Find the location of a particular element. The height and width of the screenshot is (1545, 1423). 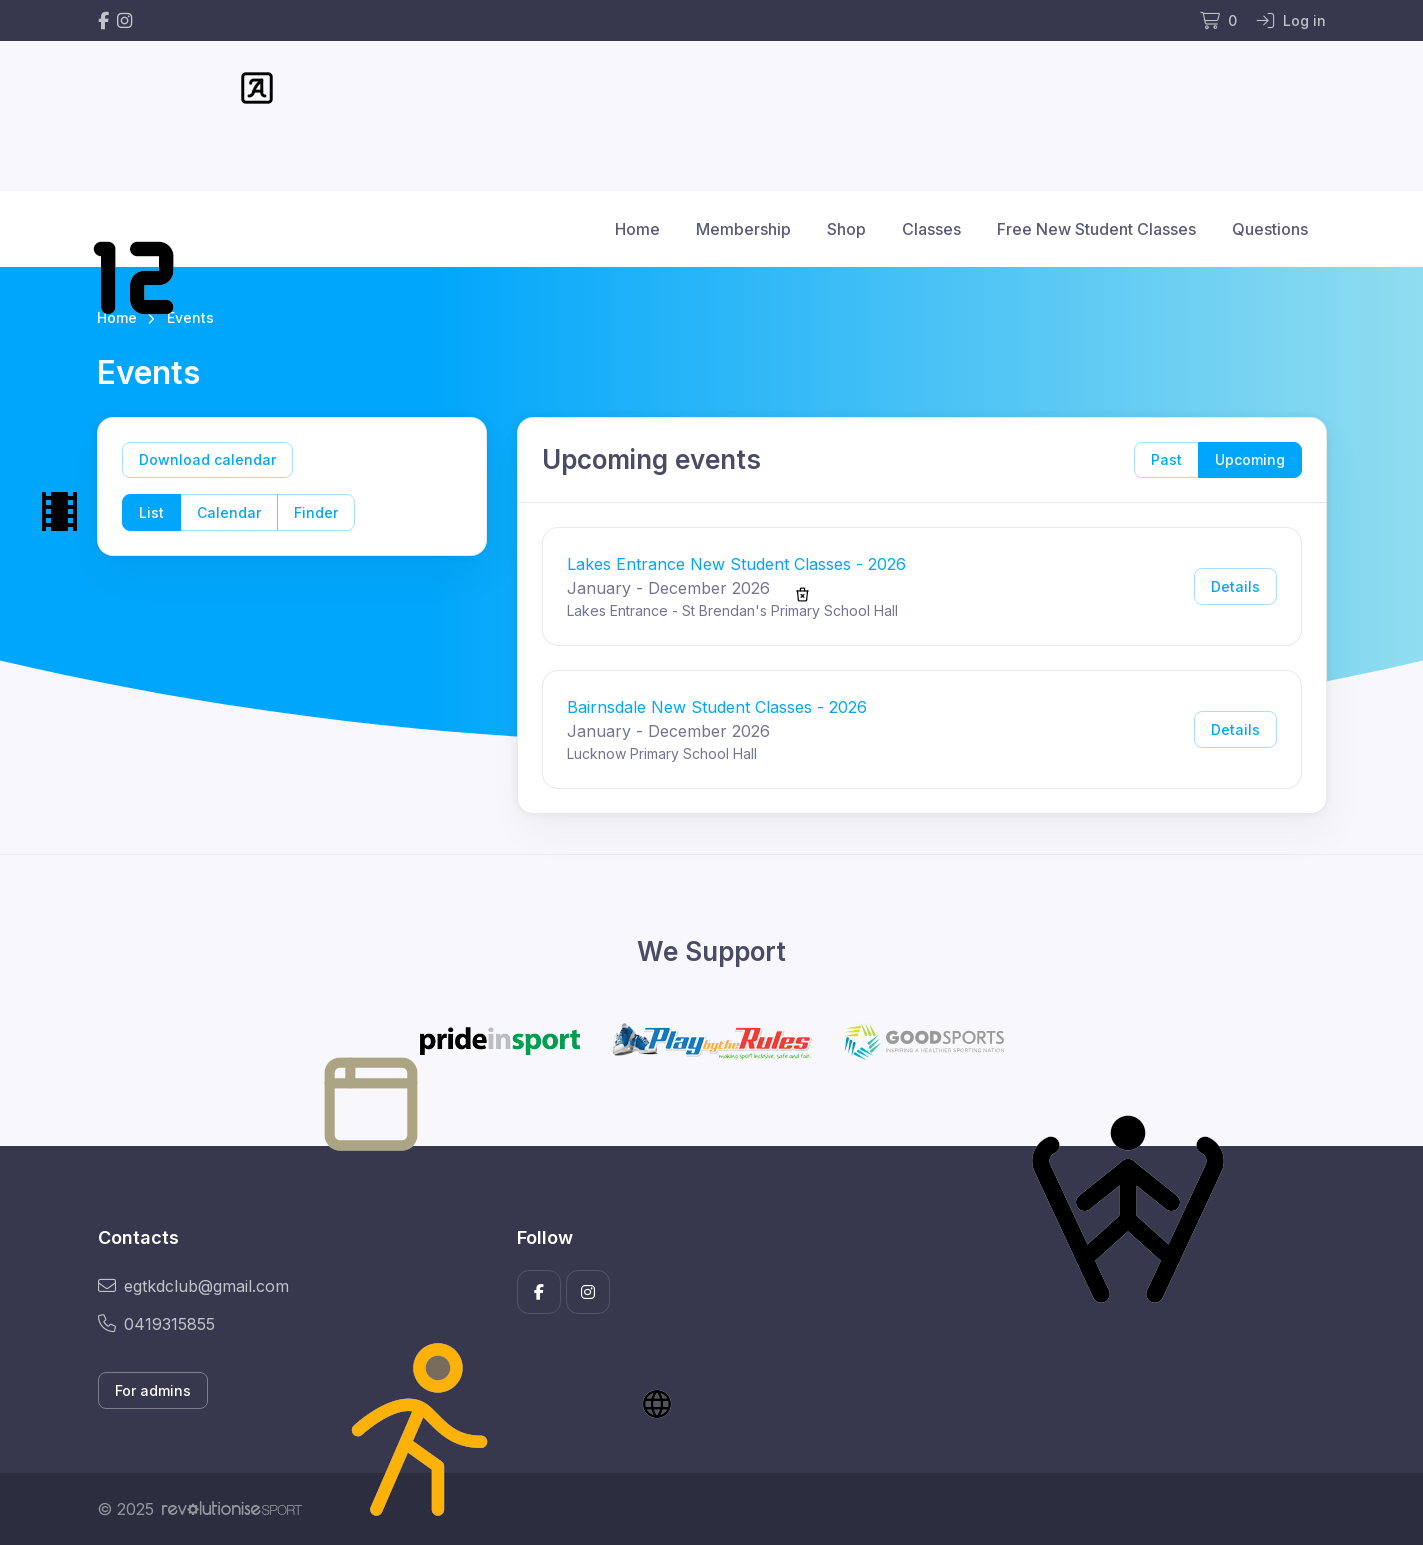

indicates item count or quantity of 12 is located at coordinates (130, 278).